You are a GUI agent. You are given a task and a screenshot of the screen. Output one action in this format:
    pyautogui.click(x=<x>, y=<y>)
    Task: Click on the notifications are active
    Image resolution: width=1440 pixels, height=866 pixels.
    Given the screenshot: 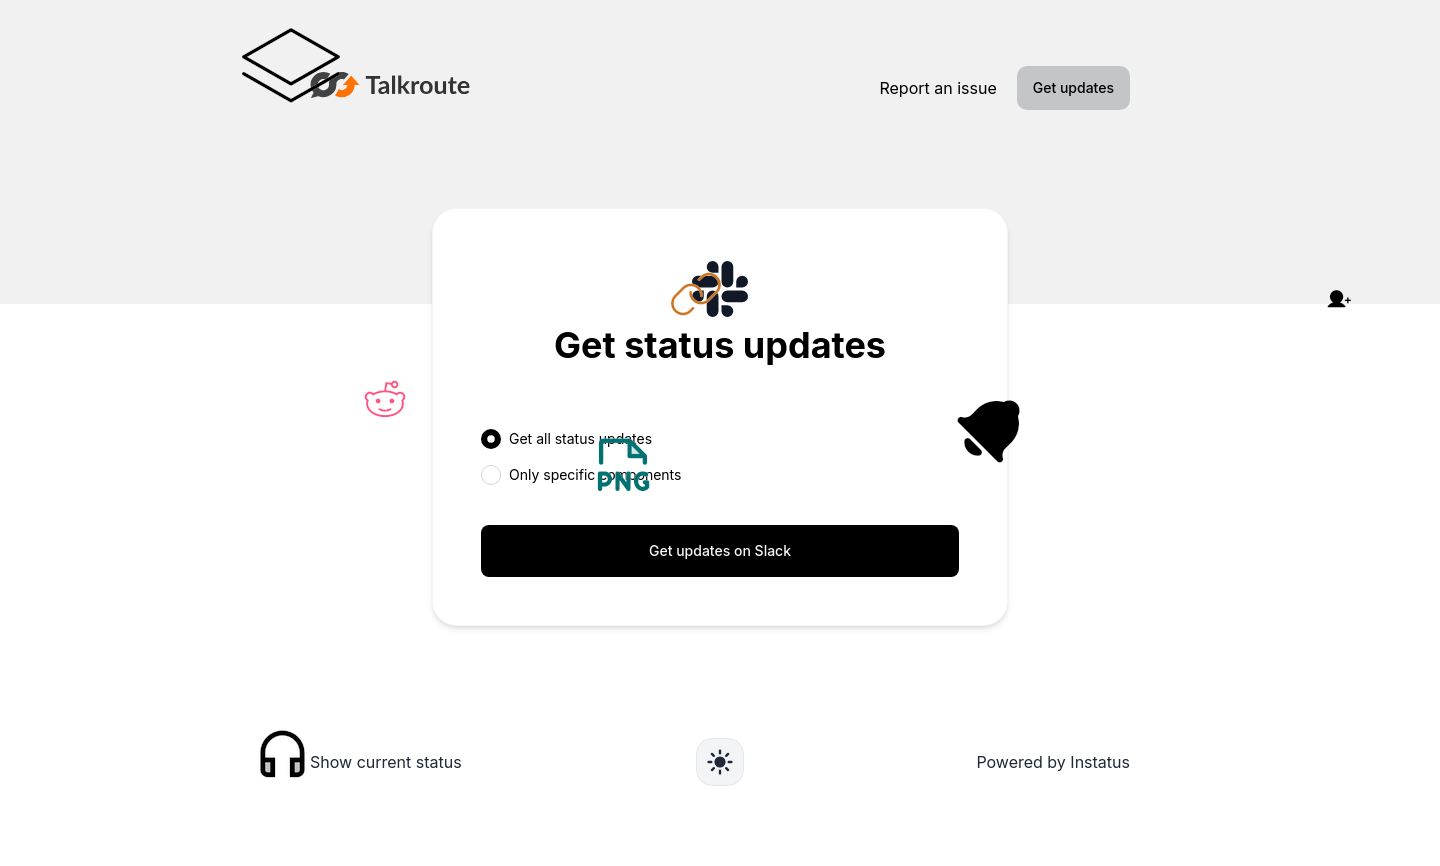 What is the action you would take?
    pyautogui.click(x=989, y=431)
    